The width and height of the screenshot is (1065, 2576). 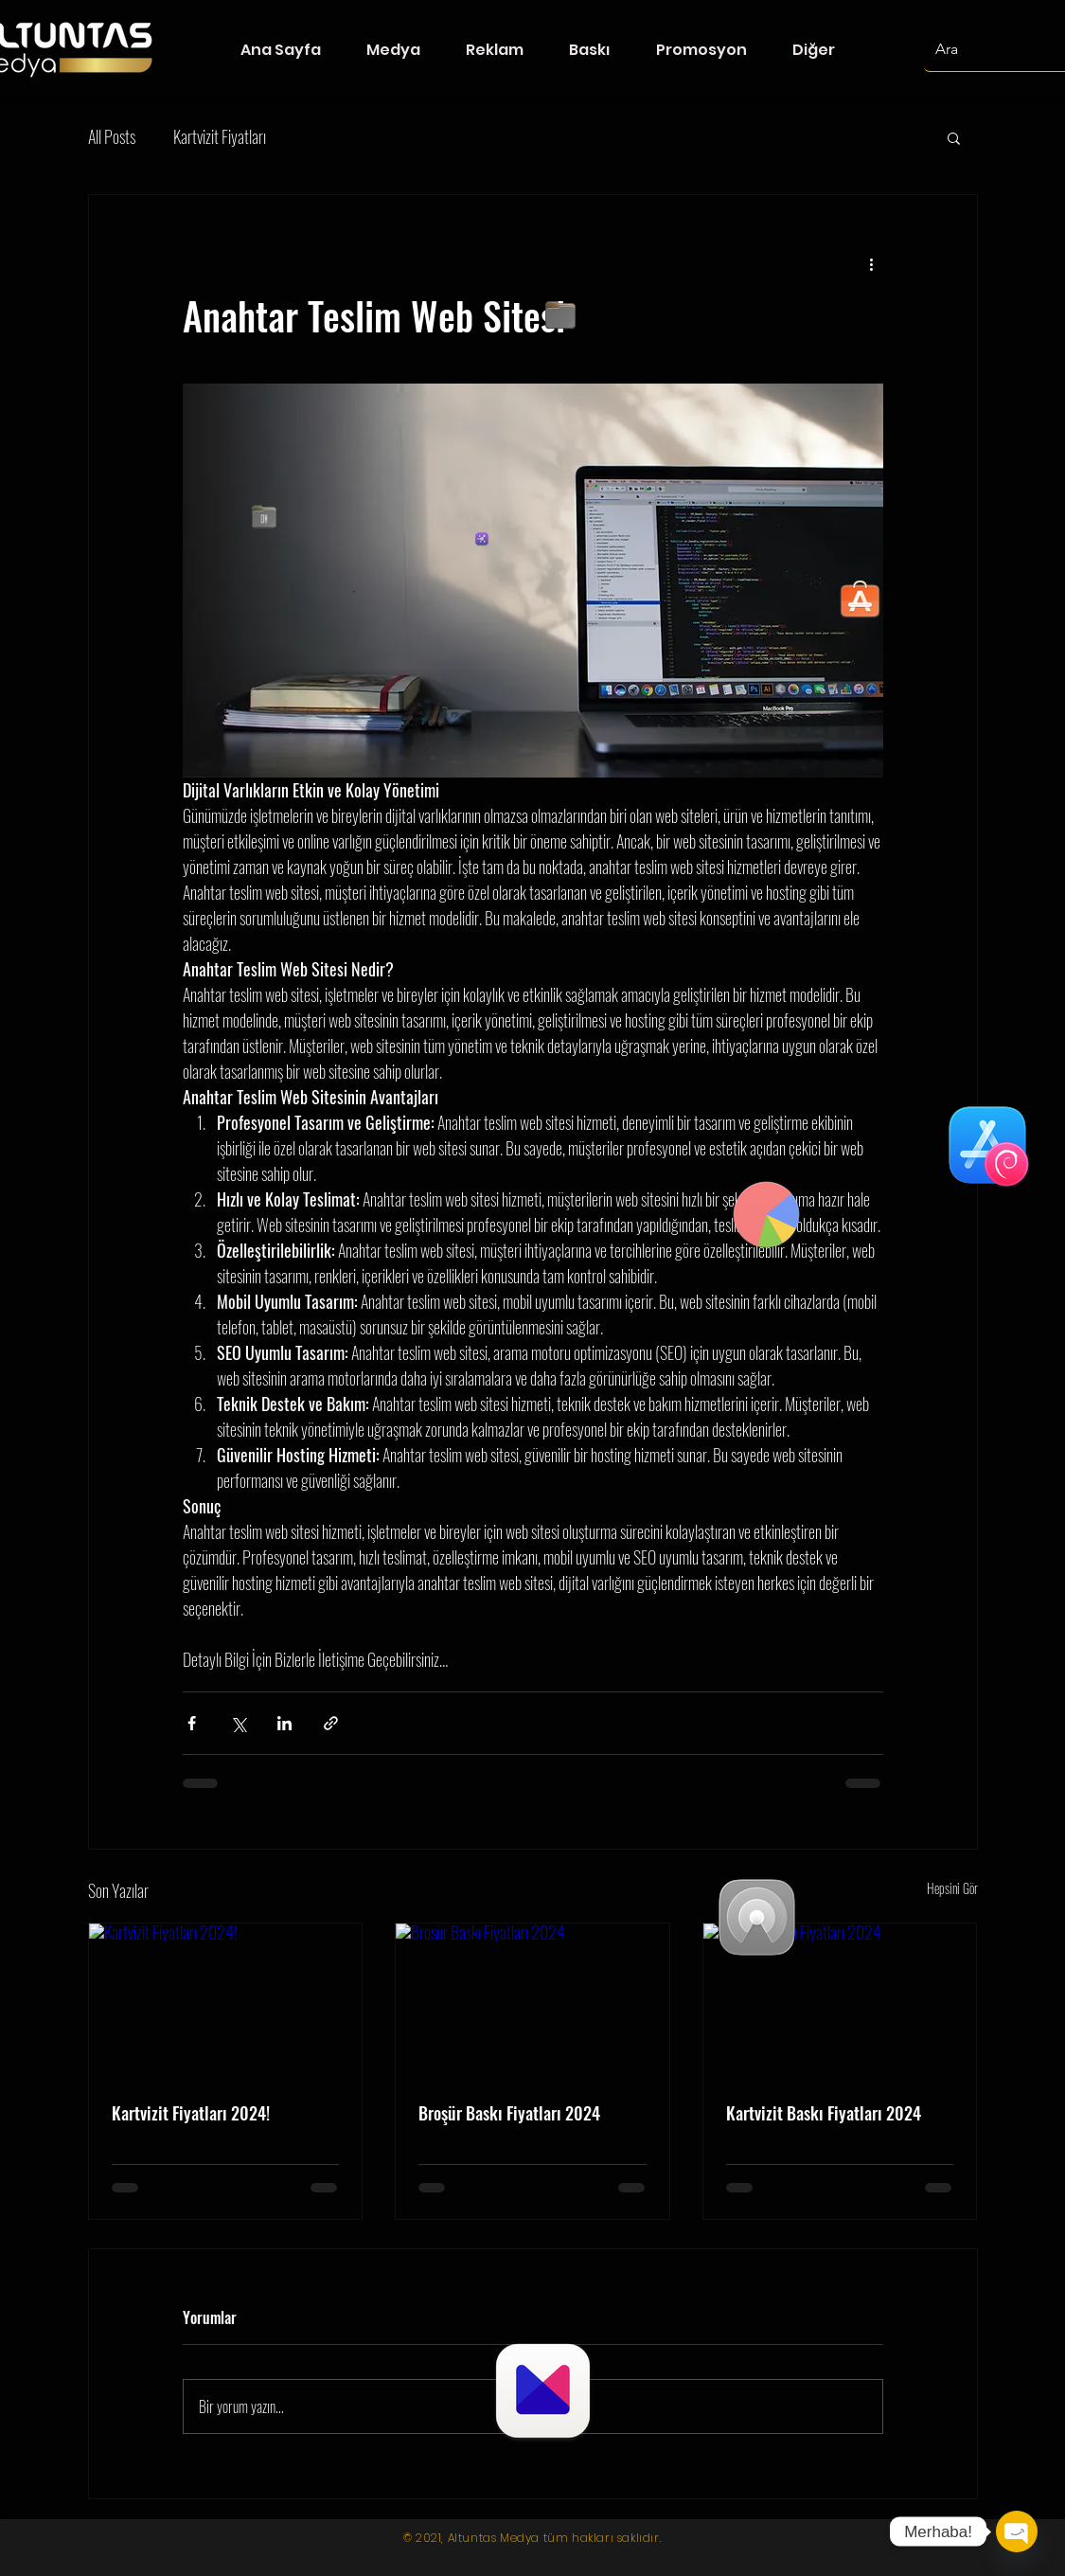 I want to click on open templates folder, so click(x=264, y=516).